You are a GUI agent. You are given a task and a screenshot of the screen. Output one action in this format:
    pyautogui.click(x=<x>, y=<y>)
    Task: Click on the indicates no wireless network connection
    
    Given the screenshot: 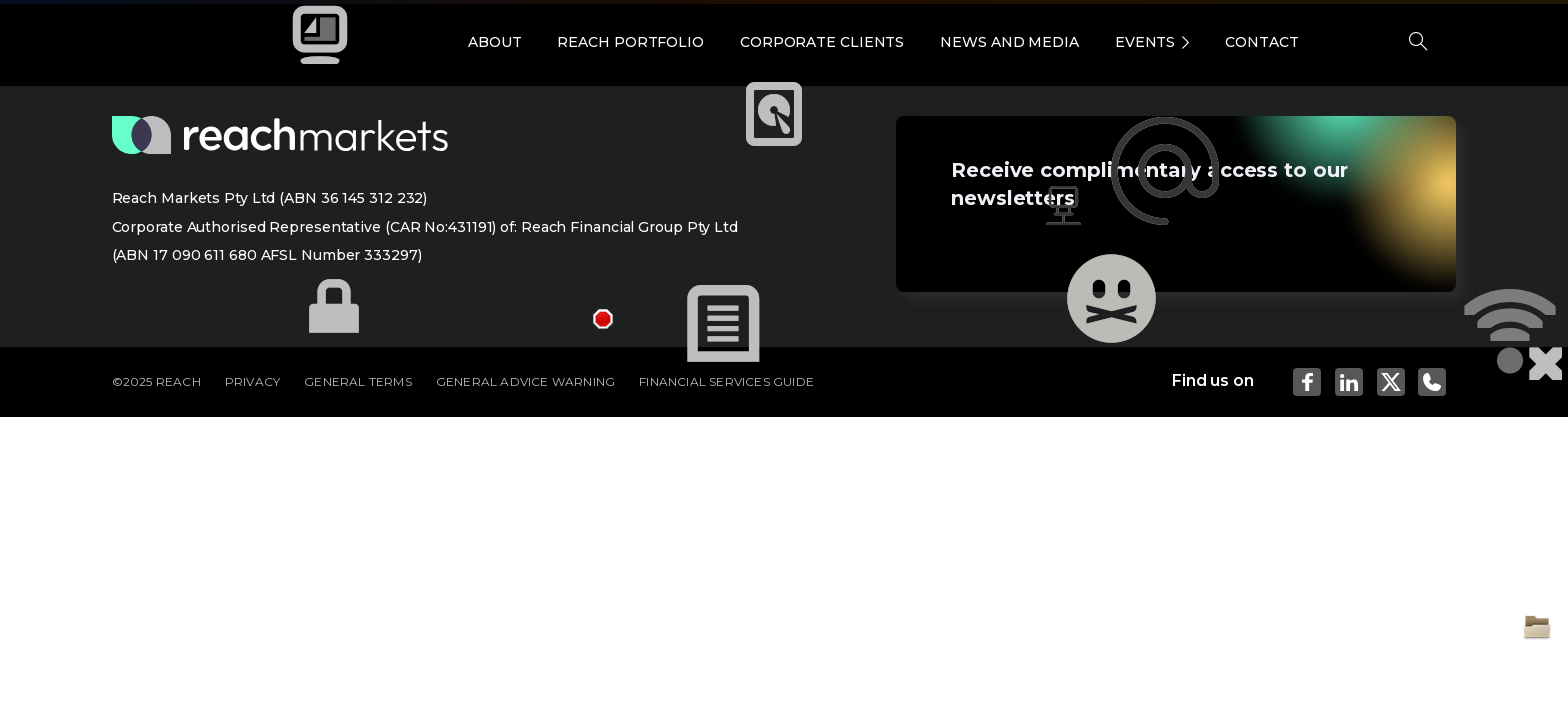 What is the action you would take?
    pyautogui.click(x=1510, y=328)
    